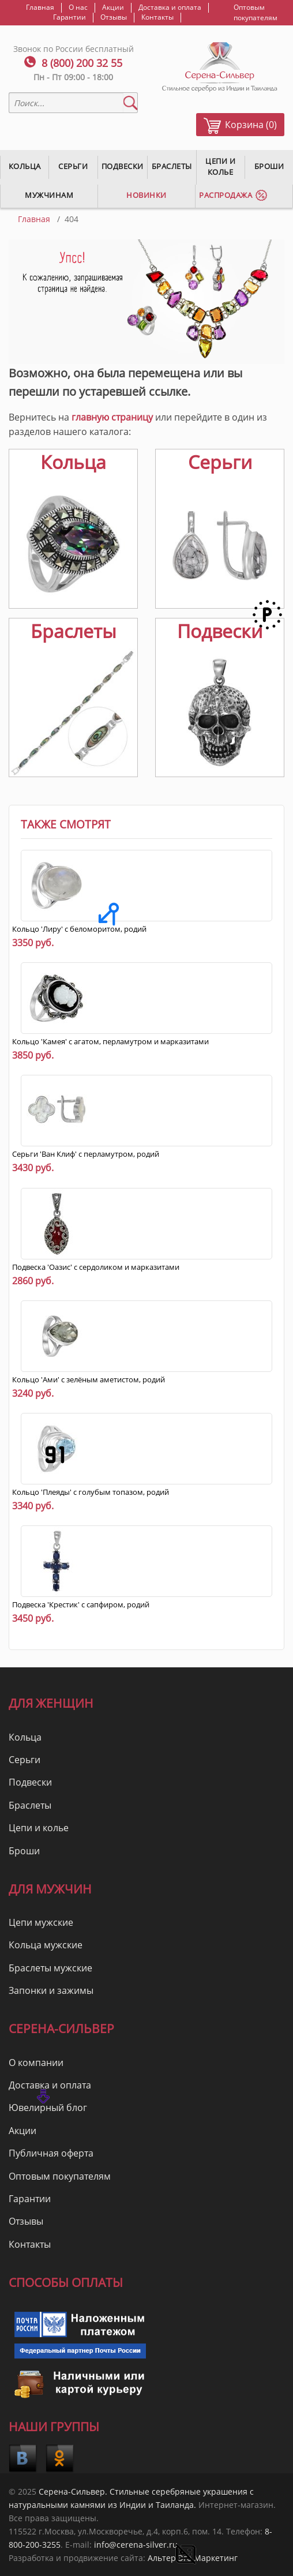 The image size is (293, 2576). Describe the element at coordinates (55, 1454) in the screenshot. I see `indicates 91 unread notifications or items` at that location.